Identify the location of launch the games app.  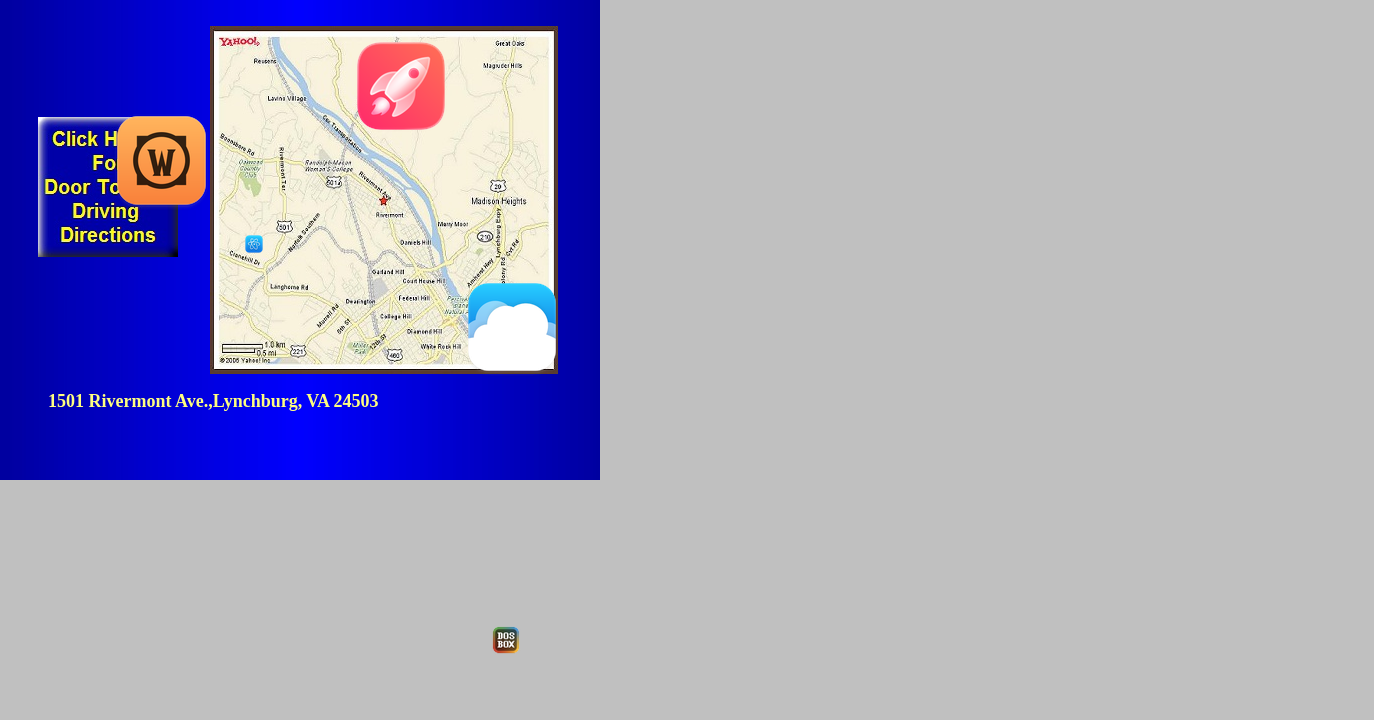
(401, 86).